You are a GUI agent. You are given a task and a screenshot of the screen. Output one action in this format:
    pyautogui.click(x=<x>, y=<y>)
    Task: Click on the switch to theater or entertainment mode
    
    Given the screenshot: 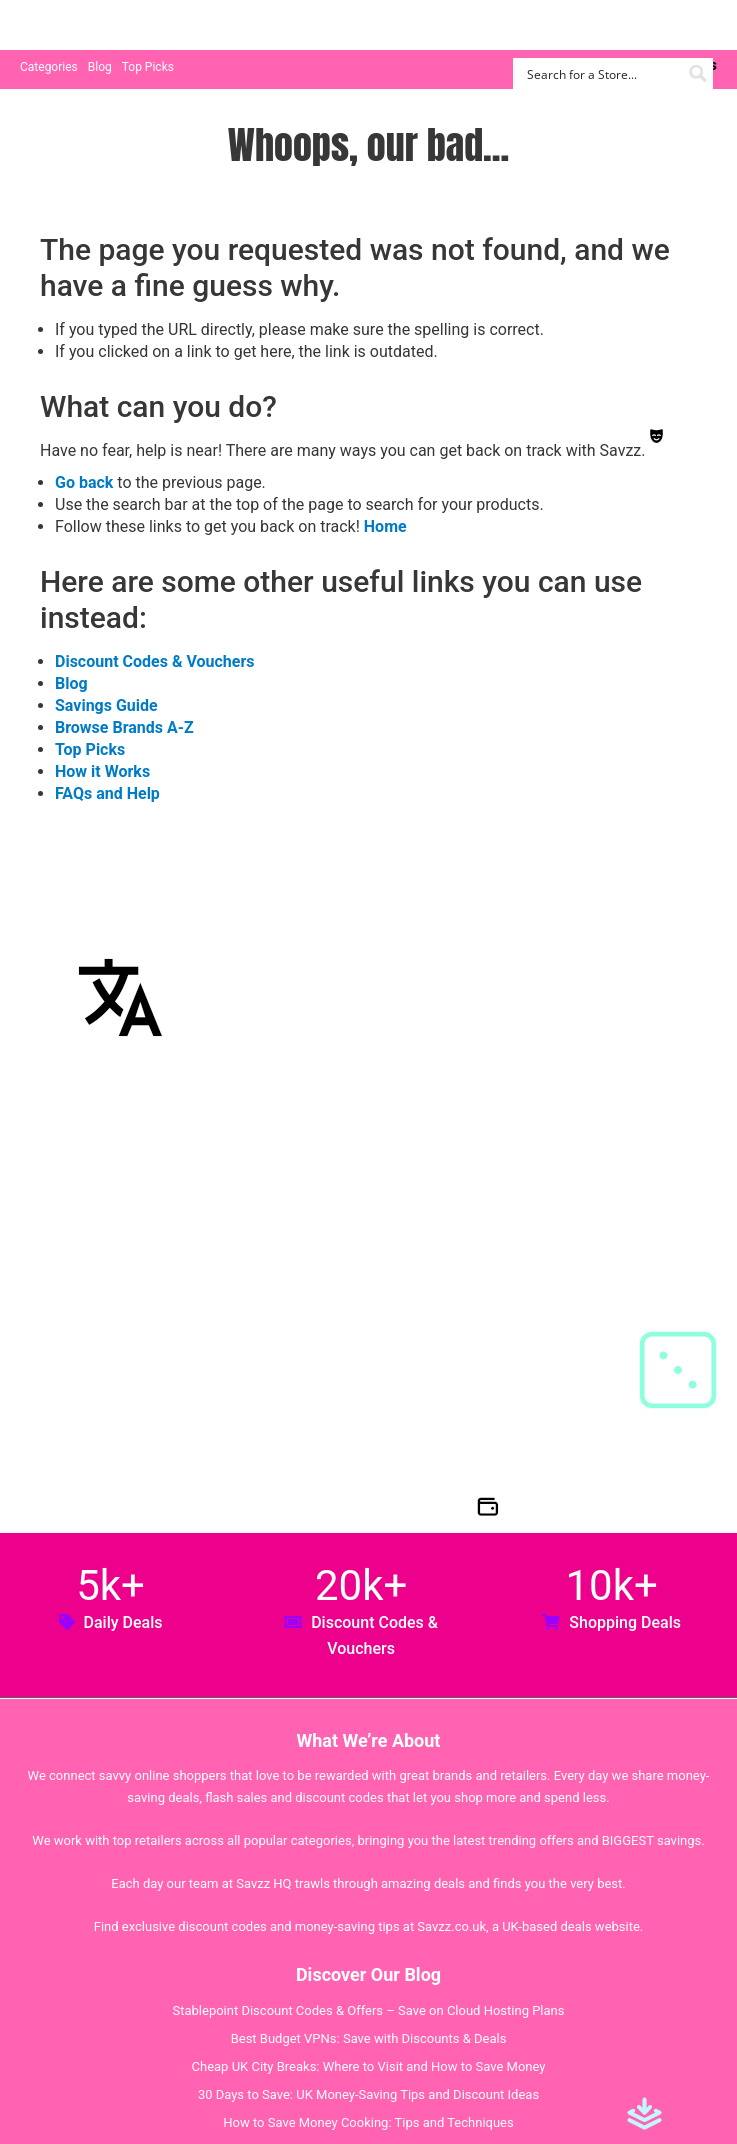 What is the action you would take?
    pyautogui.click(x=656, y=435)
    